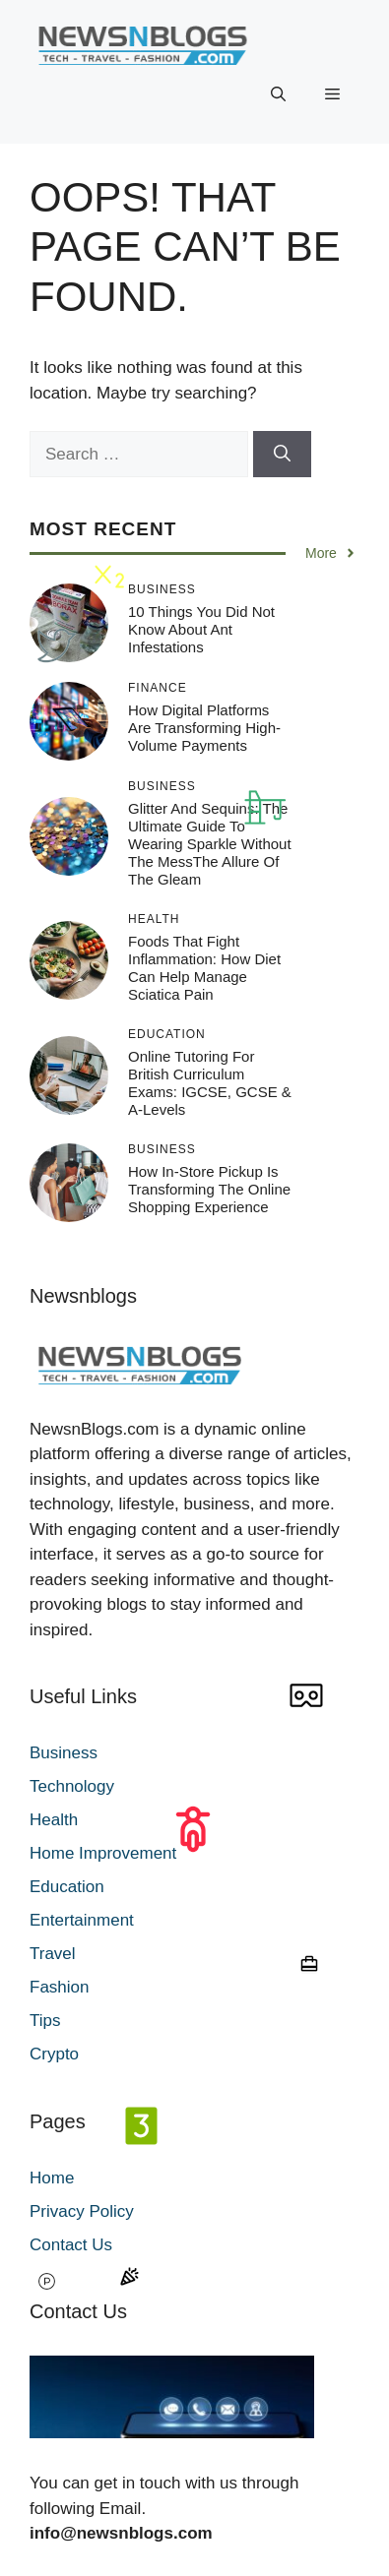  What do you see at coordinates (309, 1964) in the screenshot?
I see `access travel documents or itinerary` at bounding box center [309, 1964].